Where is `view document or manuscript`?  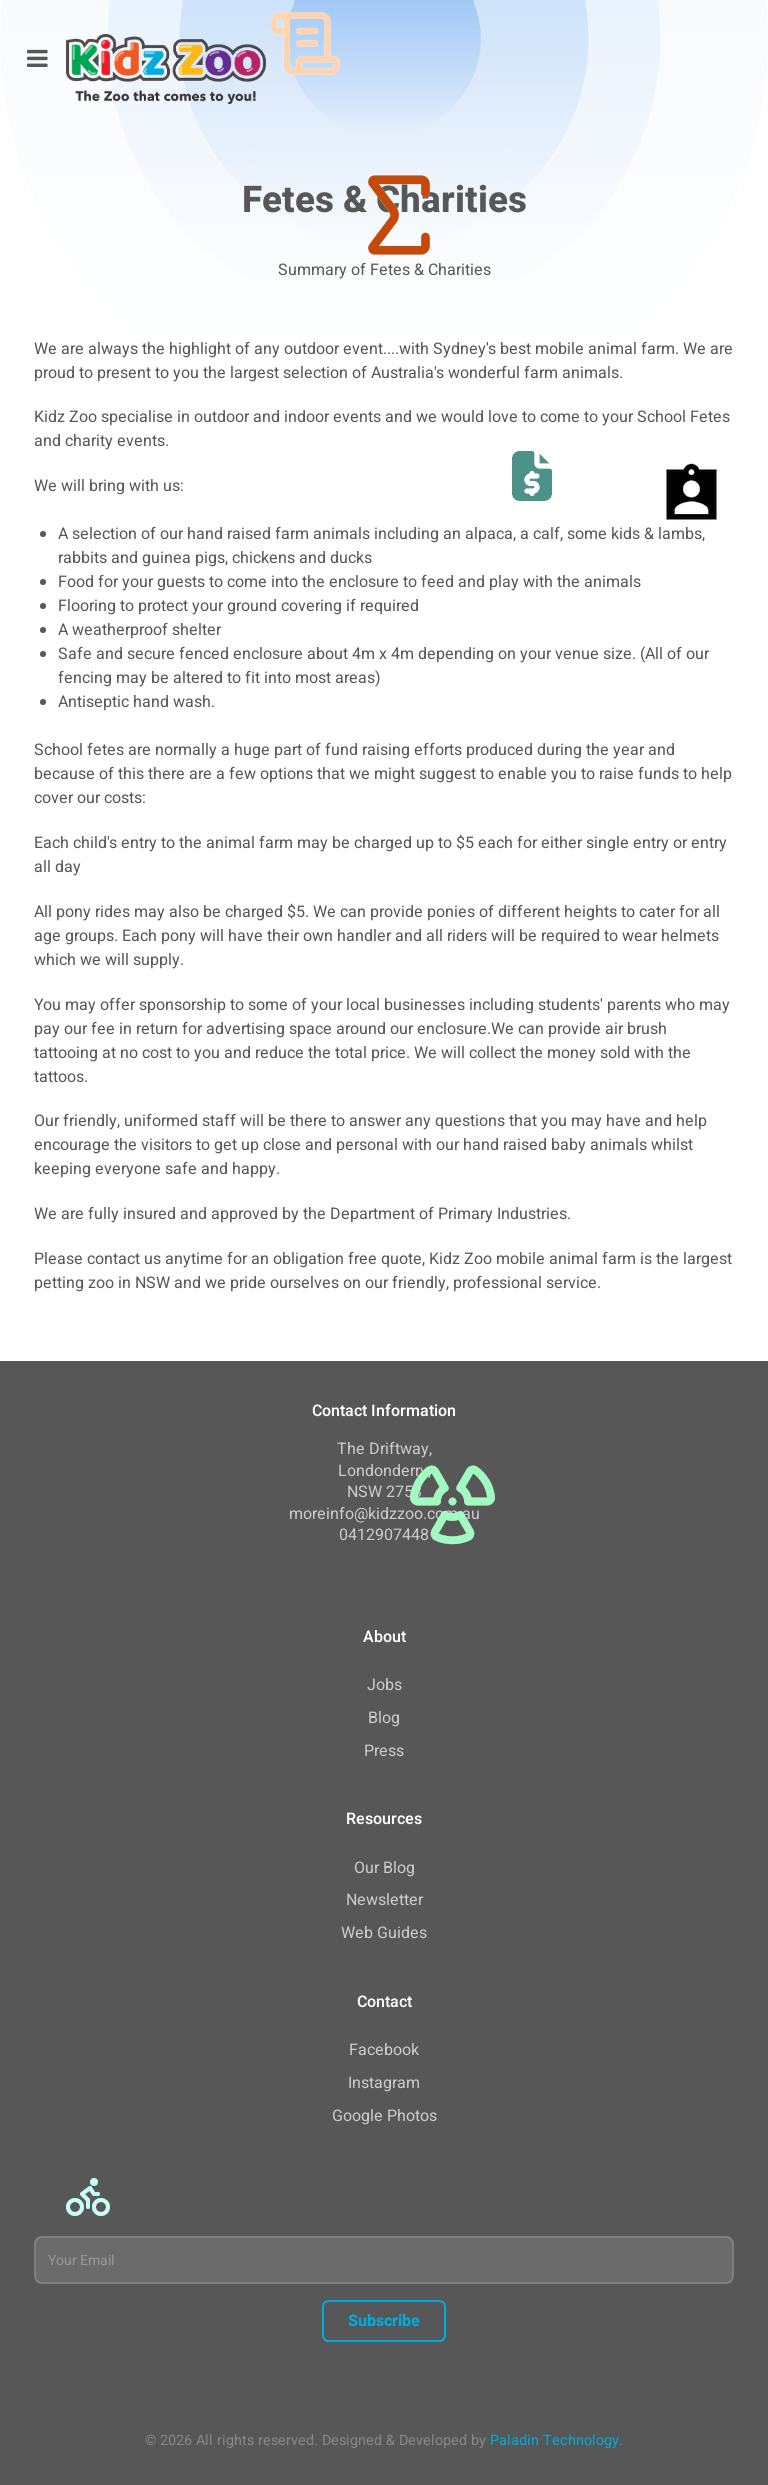 view document or manuscript is located at coordinates (305, 43).